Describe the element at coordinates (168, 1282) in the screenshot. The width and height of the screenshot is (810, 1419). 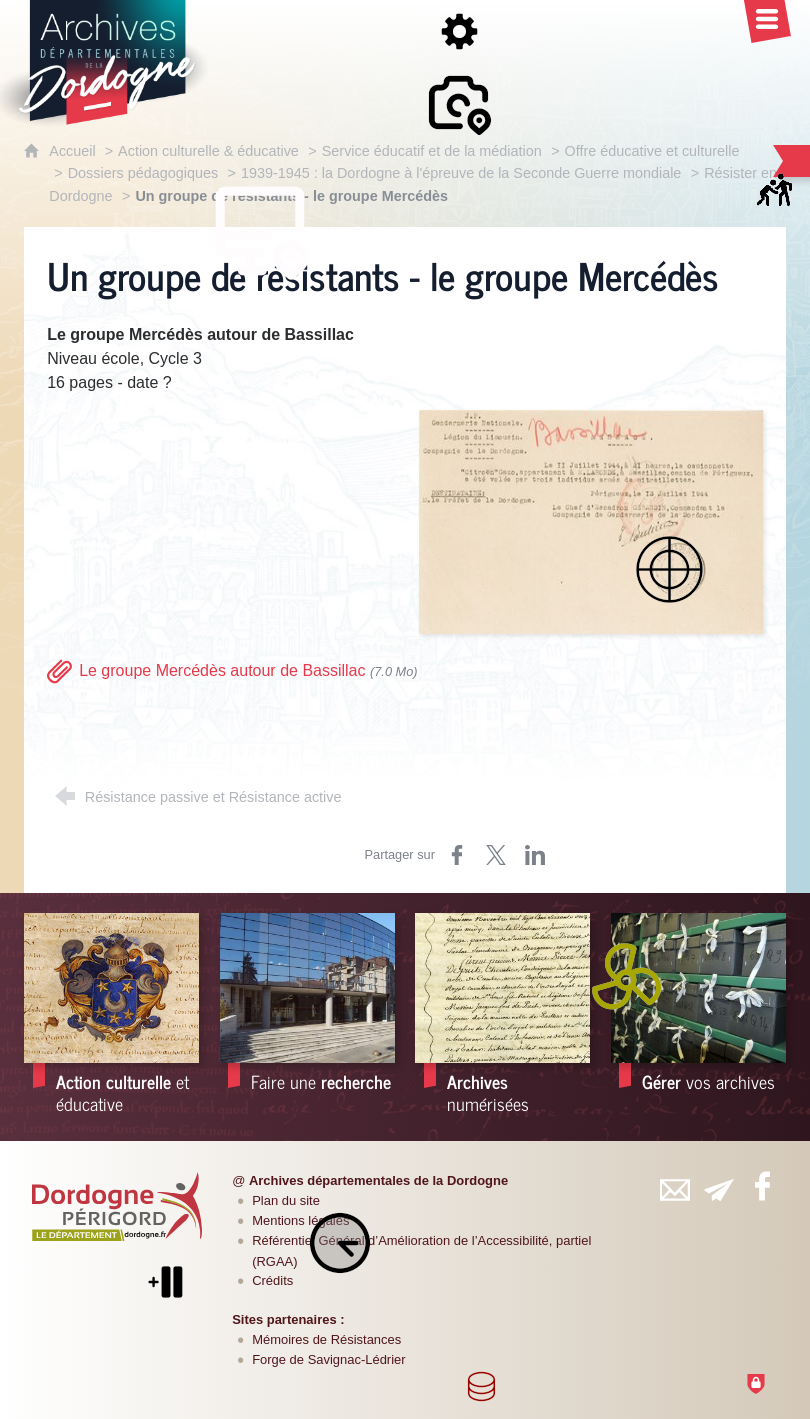
I see `add a new column to the left` at that location.